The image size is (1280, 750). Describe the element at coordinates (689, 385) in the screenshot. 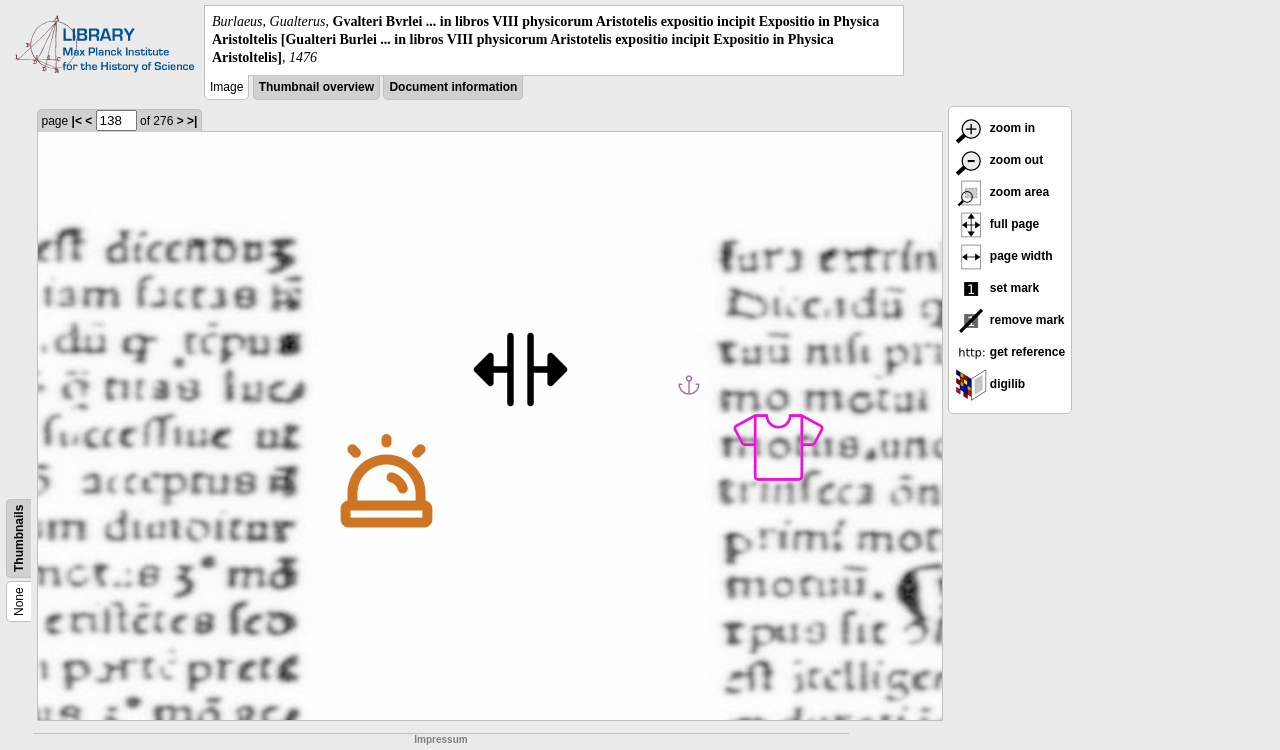

I see `anchor link to a fixed section on a page` at that location.